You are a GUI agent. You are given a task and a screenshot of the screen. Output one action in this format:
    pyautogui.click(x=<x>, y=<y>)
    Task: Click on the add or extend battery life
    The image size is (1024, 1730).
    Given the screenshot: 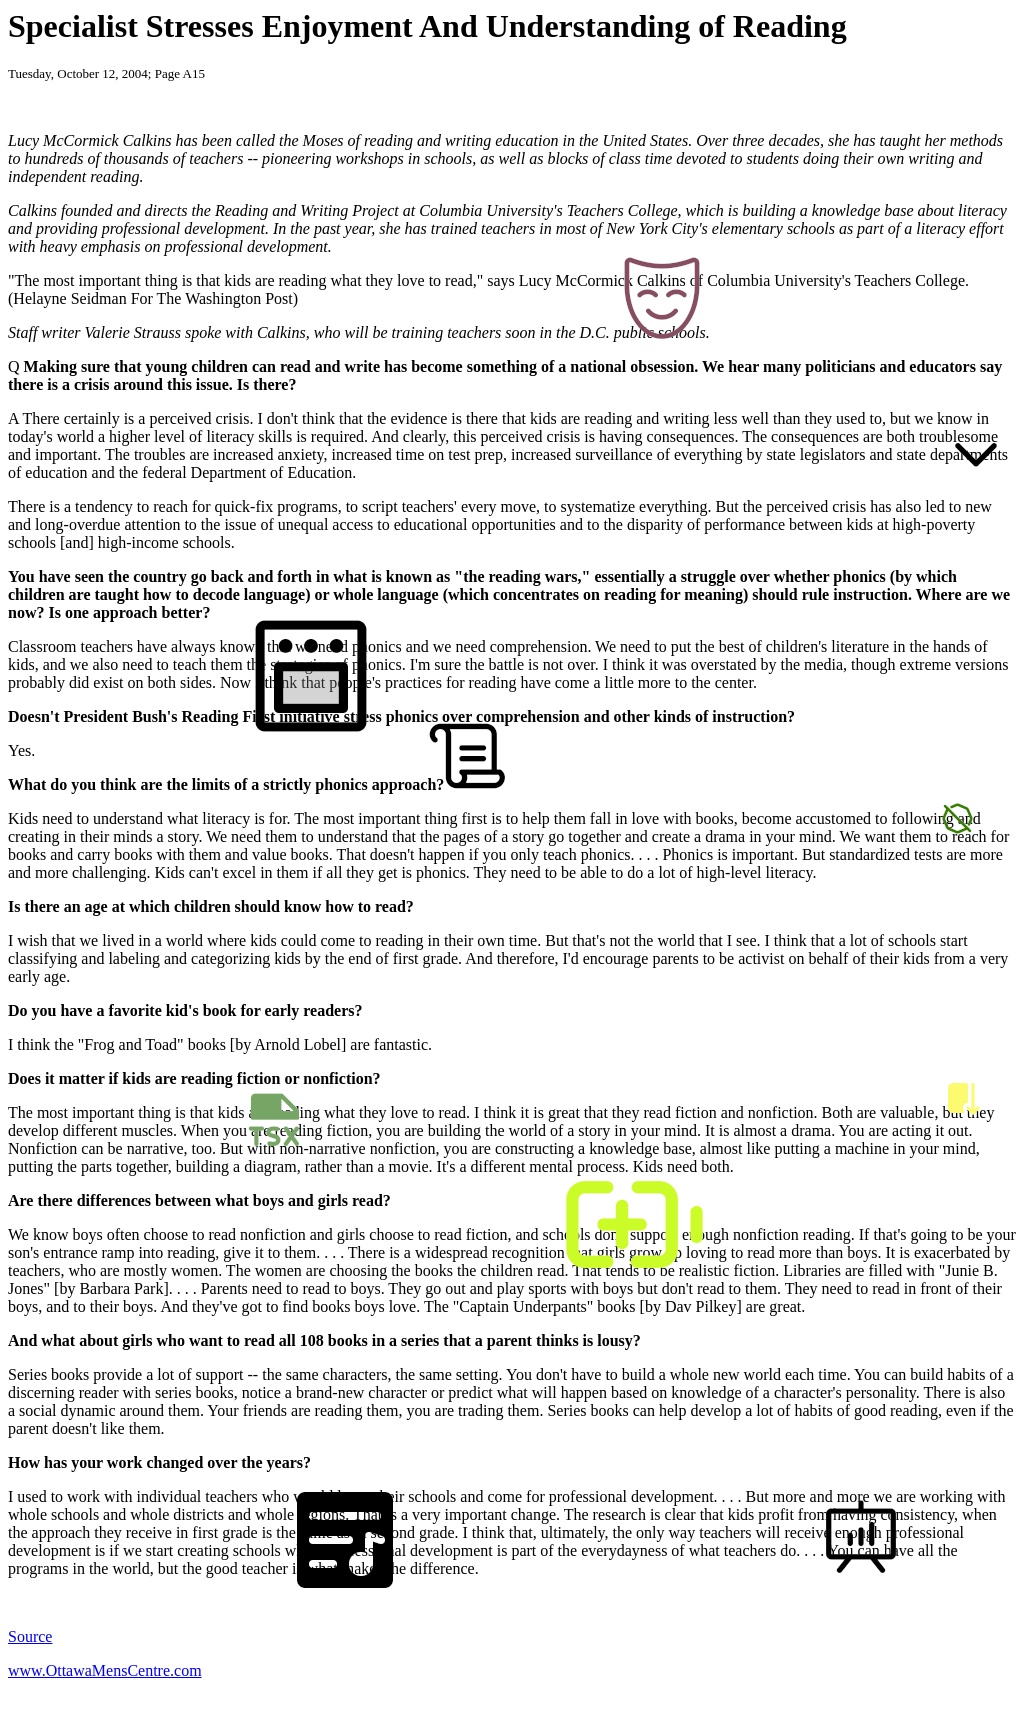 What is the action you would take?
    pyautogui.click(x=634, y=1224)
    